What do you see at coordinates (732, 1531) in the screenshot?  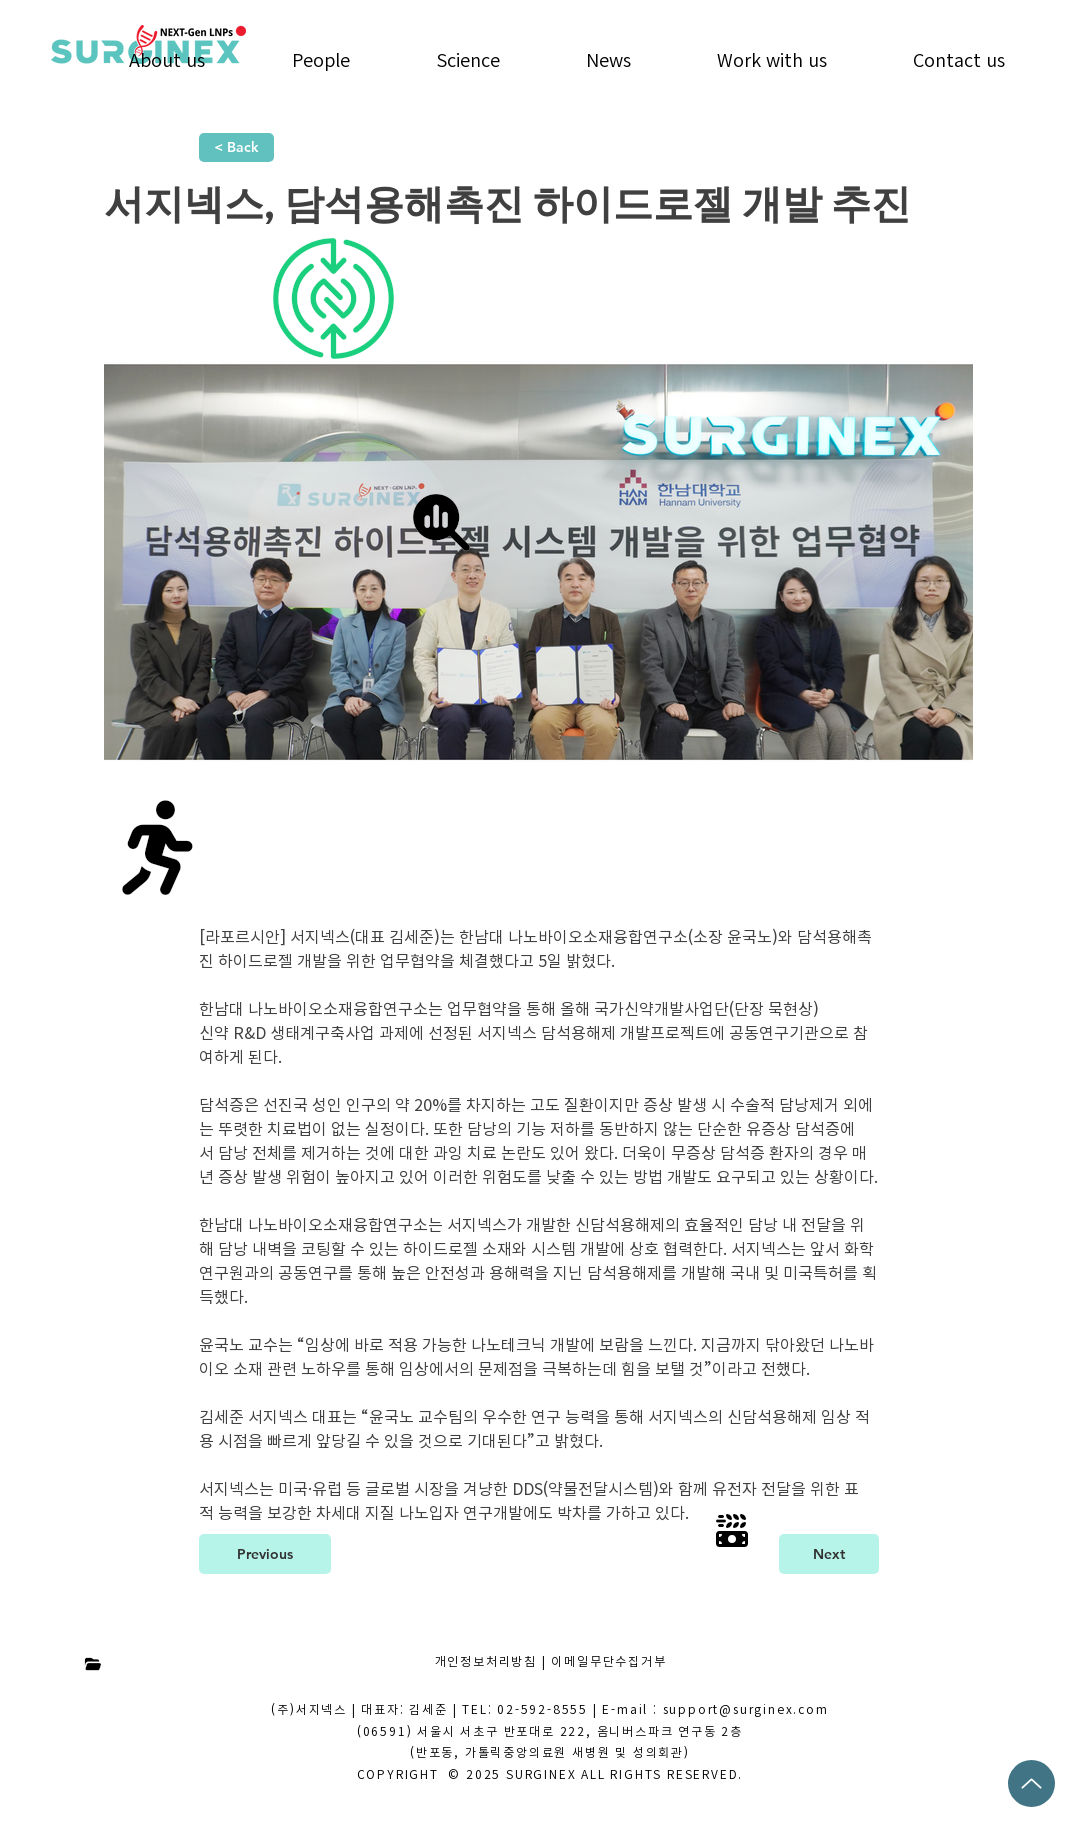 I see `access agricultural subsidies or farm payments` at bounding box center [732, 1531].